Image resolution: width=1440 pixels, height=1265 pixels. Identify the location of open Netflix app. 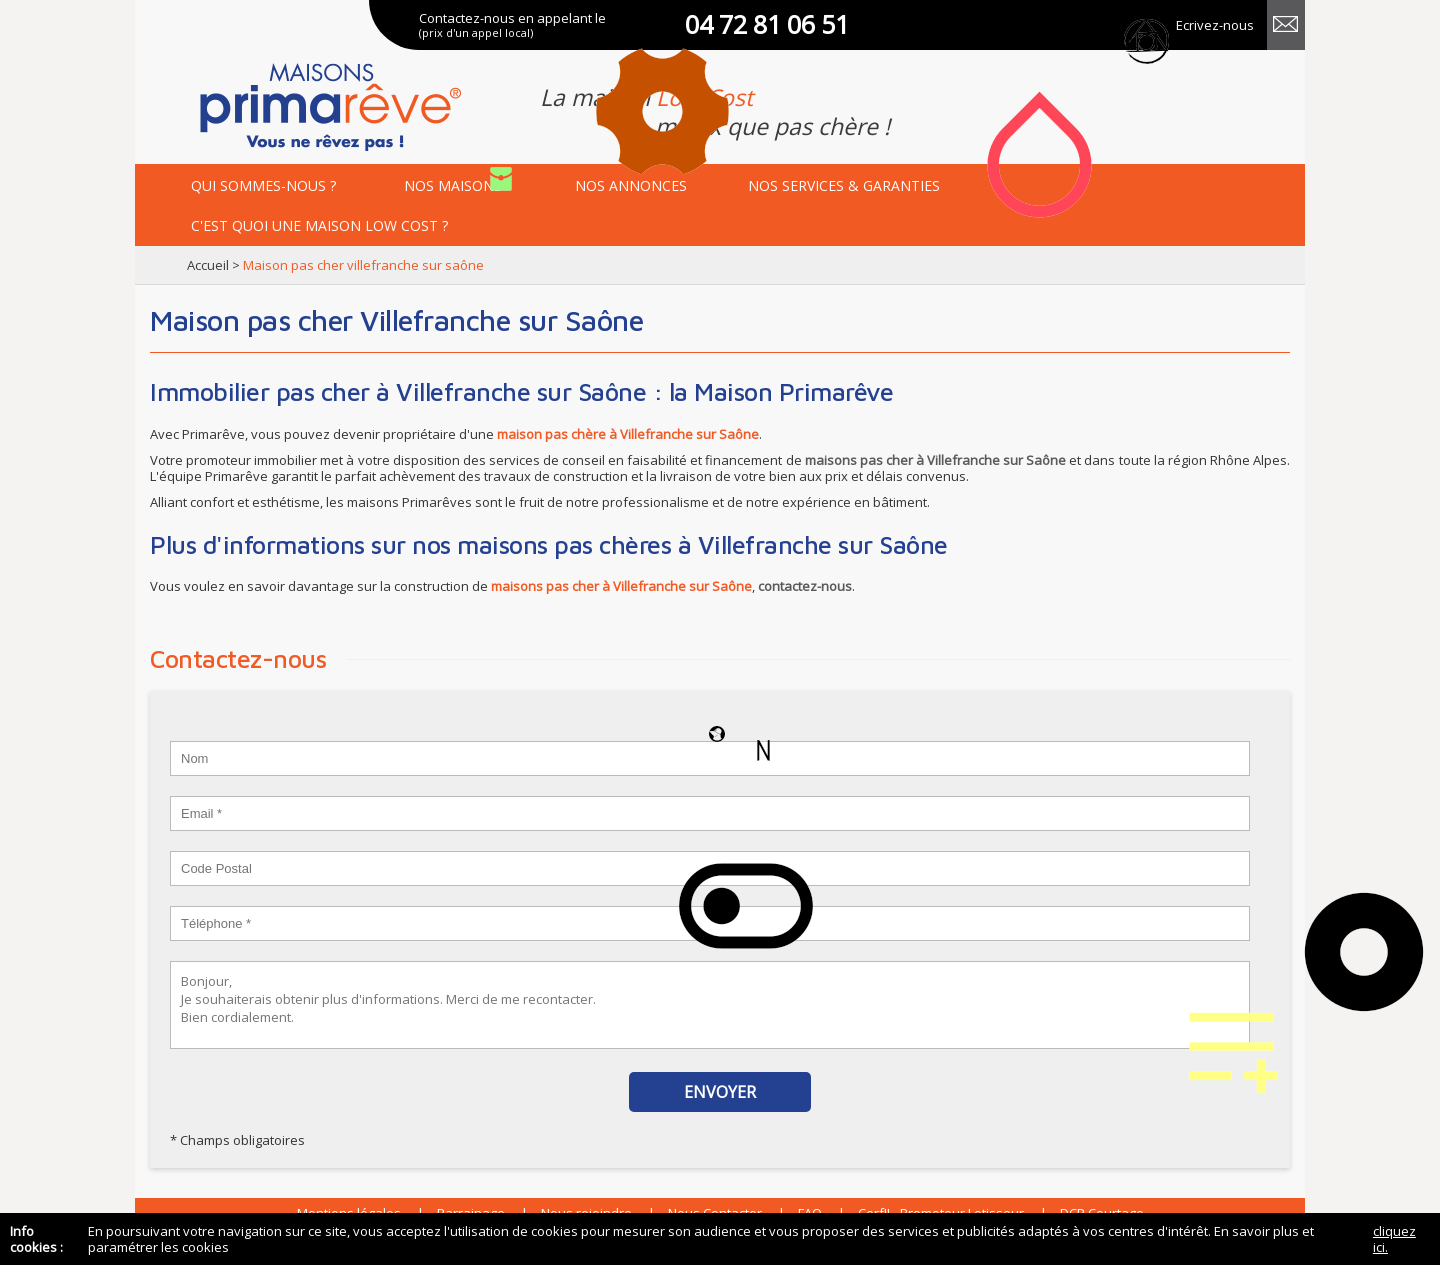
(763, 750).